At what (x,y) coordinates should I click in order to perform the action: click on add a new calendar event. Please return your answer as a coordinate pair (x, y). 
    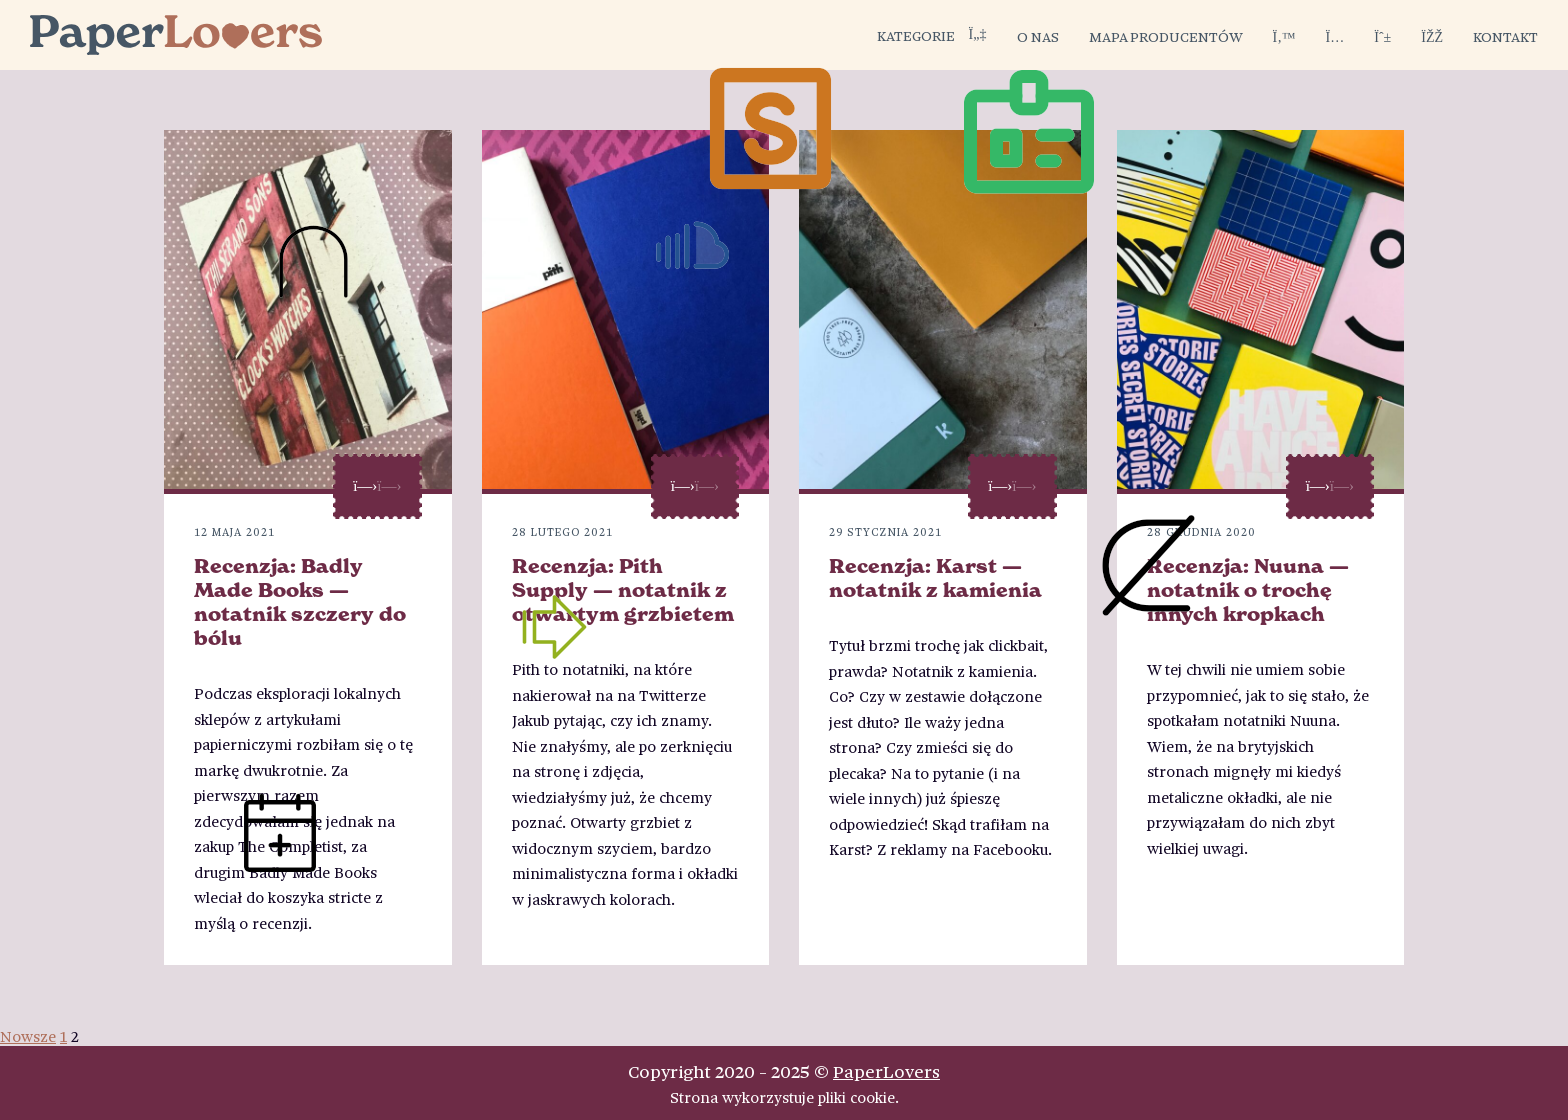
    Looking at the image, I should click on (280, 836).